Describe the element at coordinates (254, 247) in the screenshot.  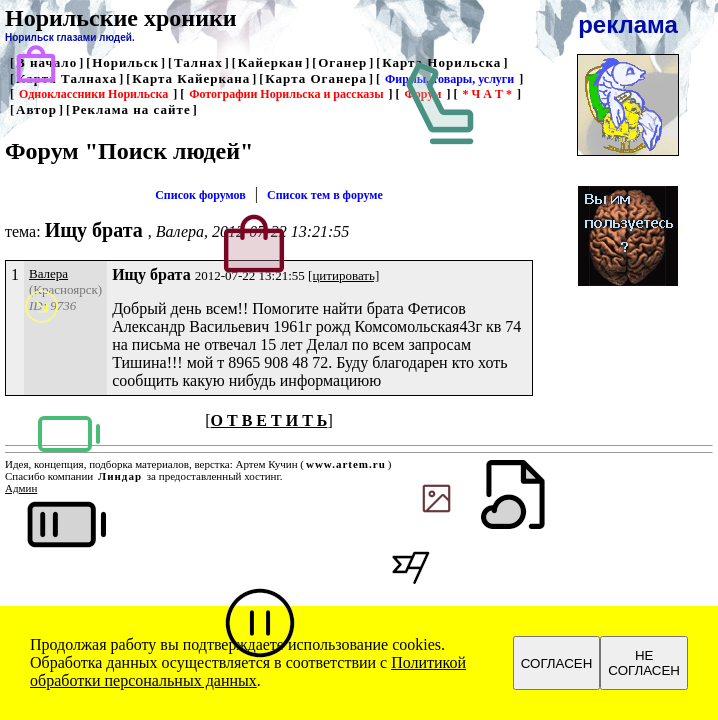
I see `view your shopping bag` at that location.